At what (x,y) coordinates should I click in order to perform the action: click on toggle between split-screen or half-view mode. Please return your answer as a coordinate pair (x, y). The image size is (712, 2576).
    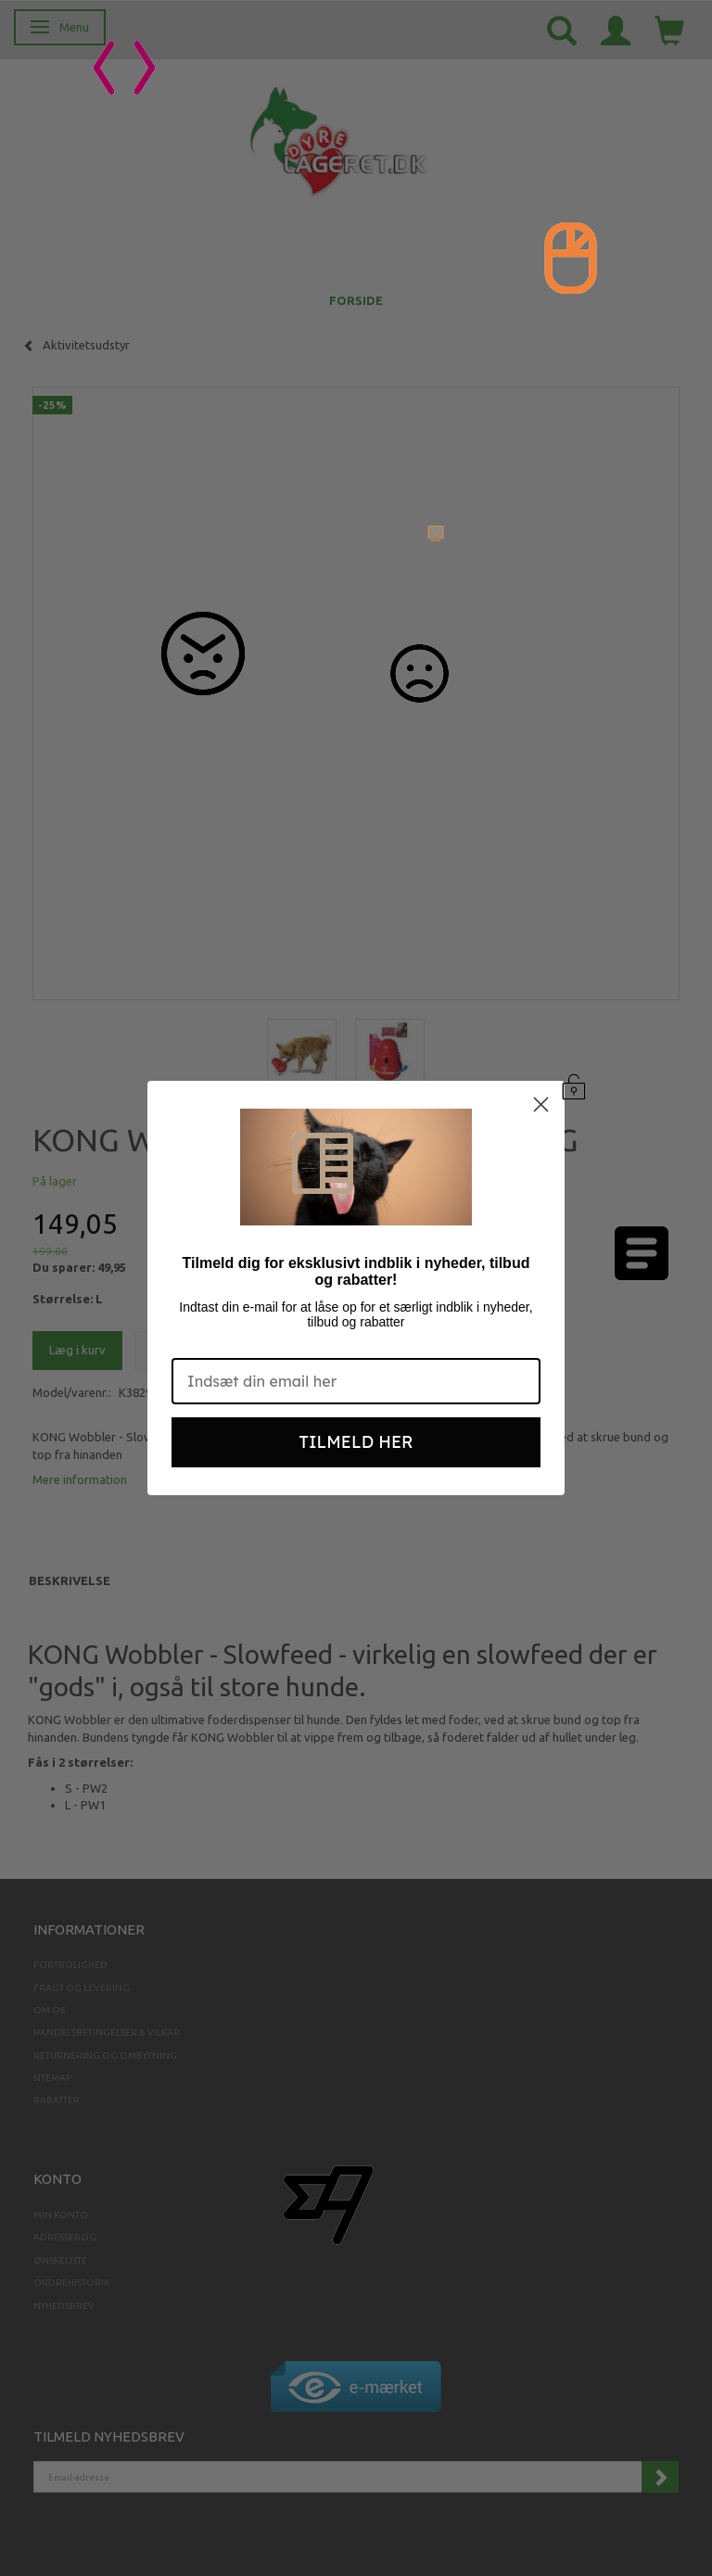
    Looking at the image, I should click on (323, 1163).